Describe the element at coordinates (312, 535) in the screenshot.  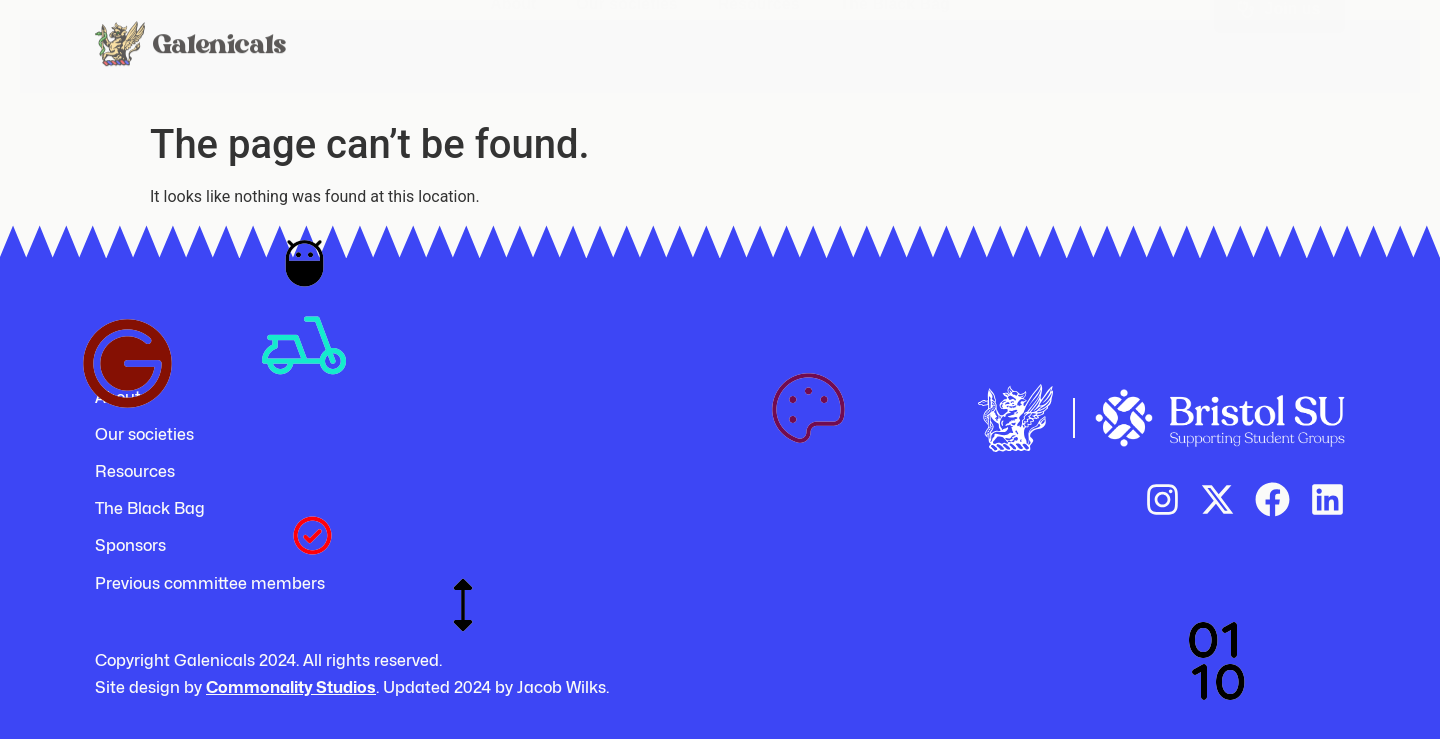
I see `confirms a successful action or completion` at that location.